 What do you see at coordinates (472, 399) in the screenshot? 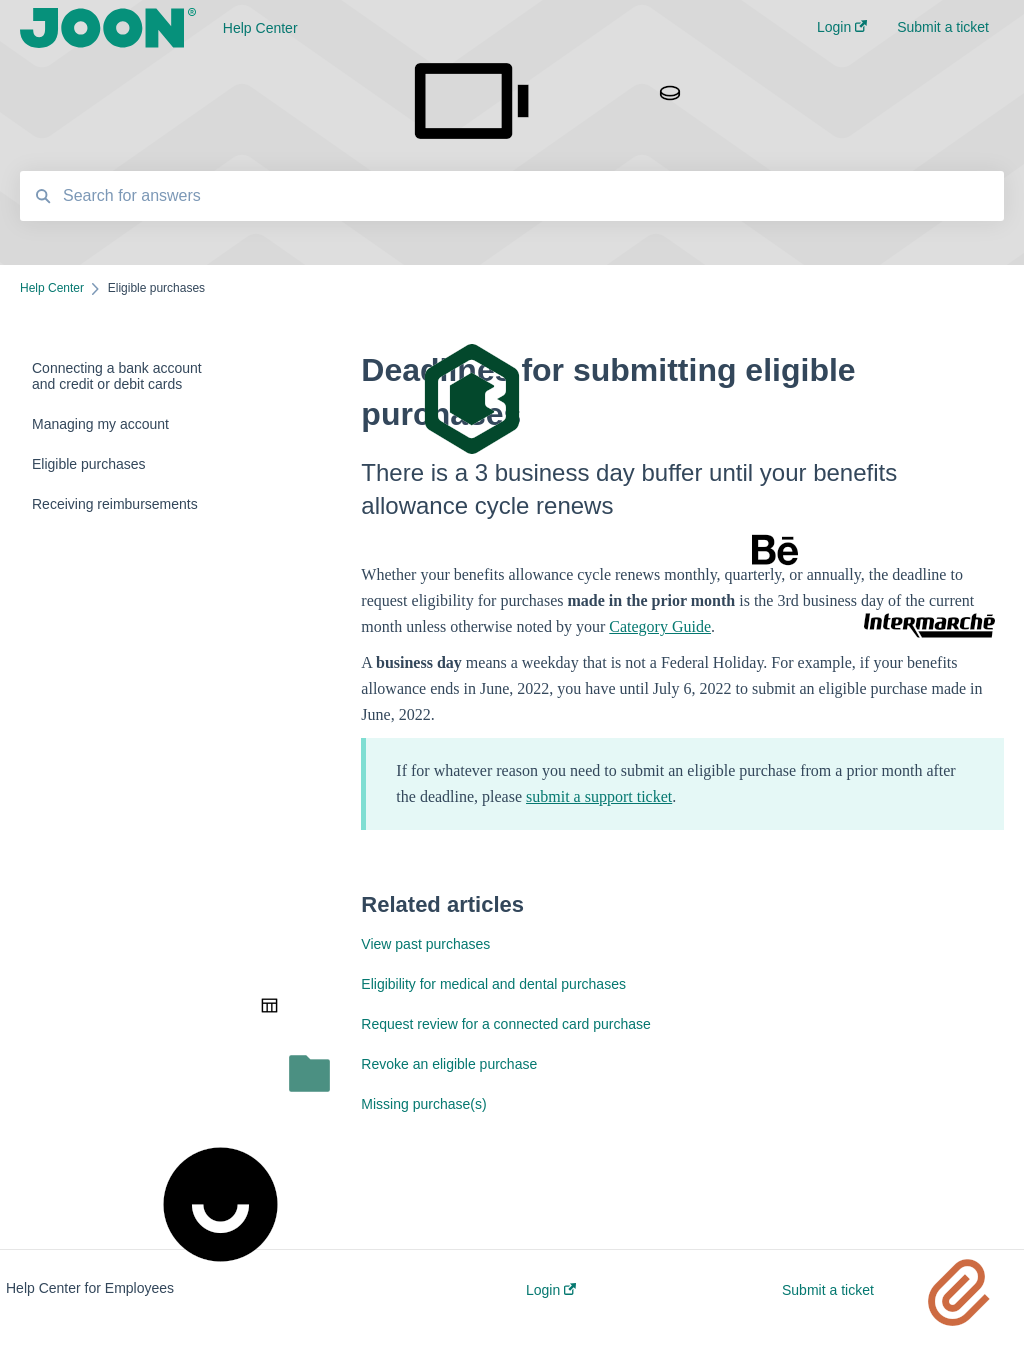
I see `open the Bakaláři school management app` at bounding box center [472, 399].